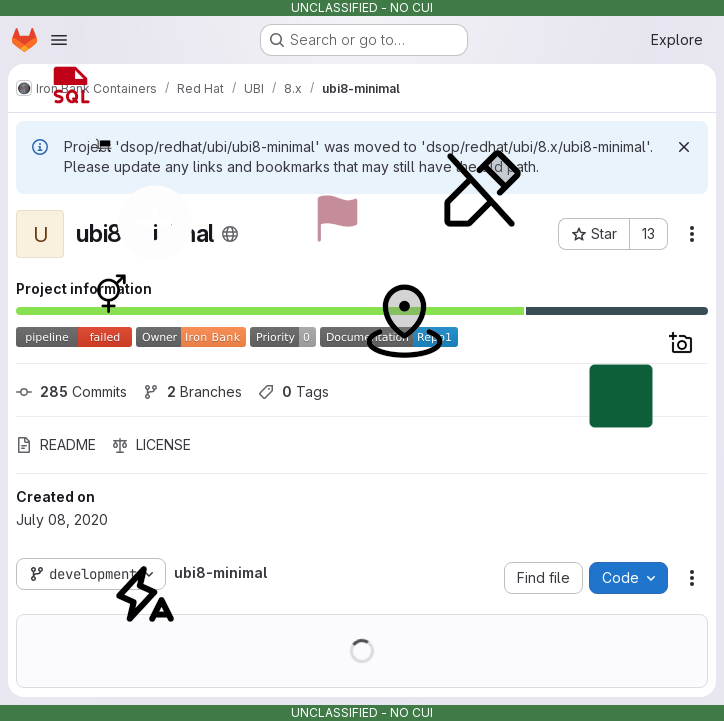 The width and height of the screenshot is (724, 721). What do you see at coordinates (681, 343) in the screenshot?
I see `add a new photo` at bounding box center [681, 343].